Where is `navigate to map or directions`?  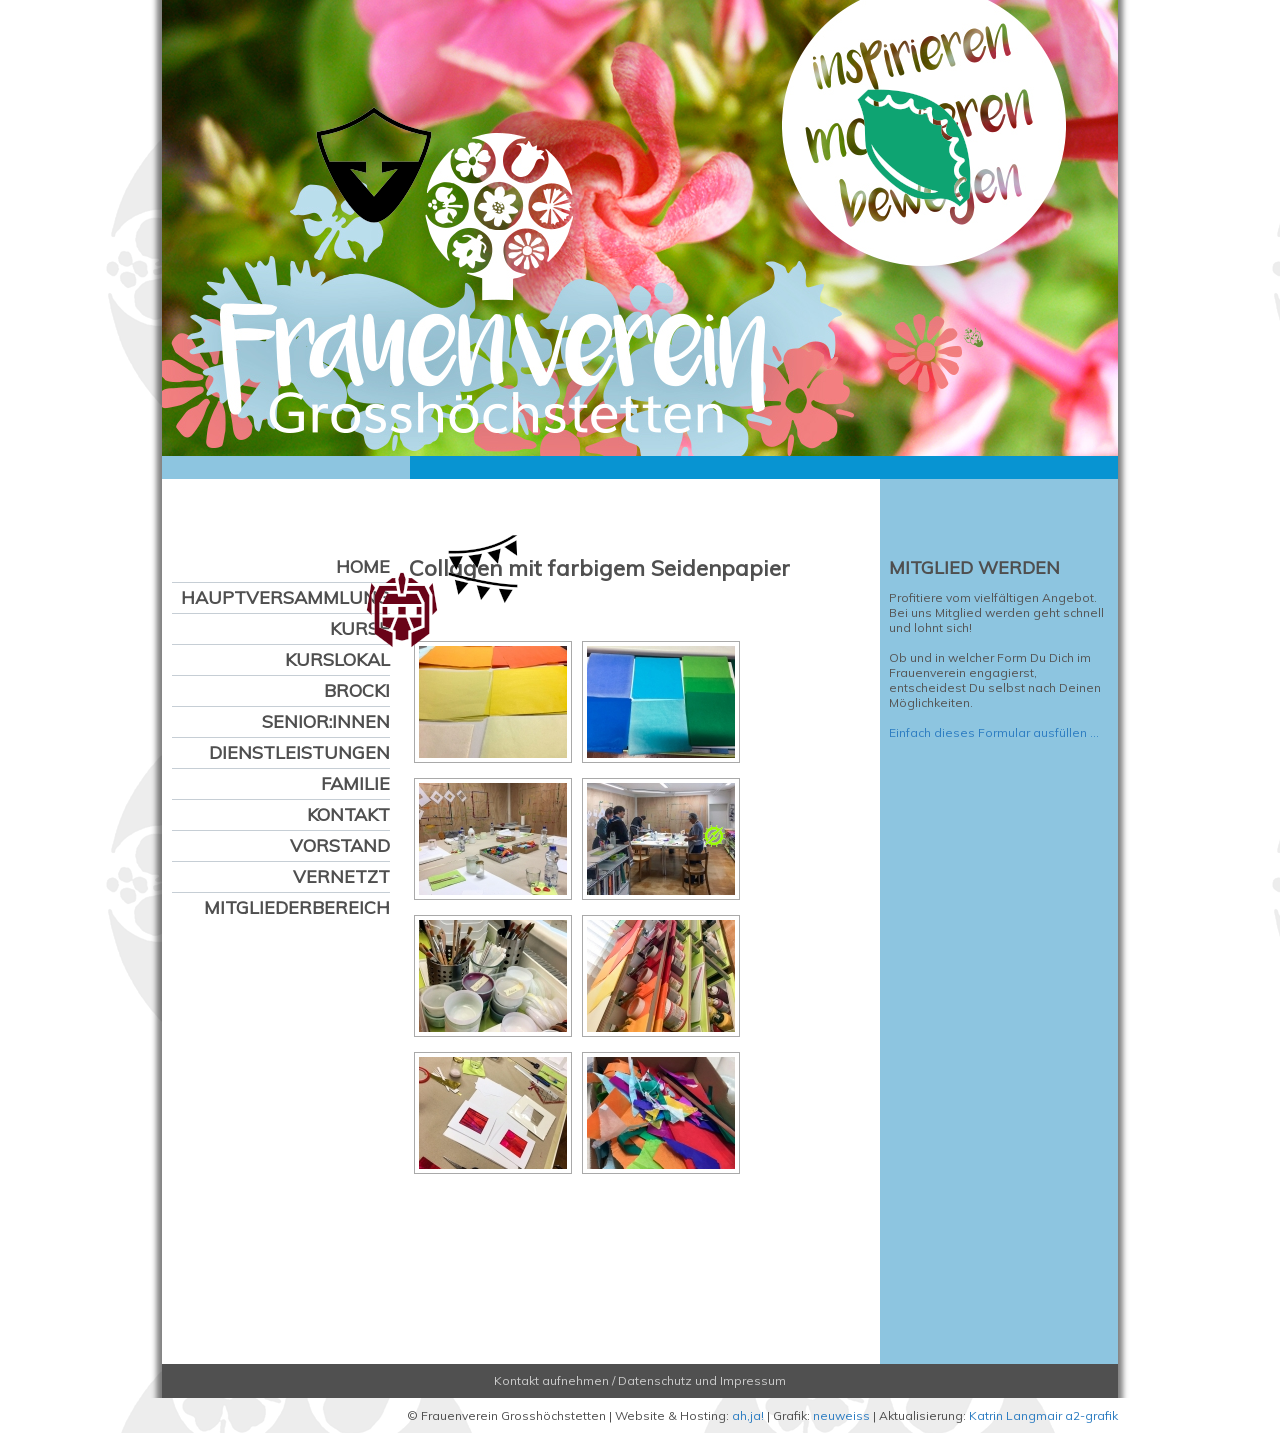 navigate to map or directions is located at coordinates (714, 836).